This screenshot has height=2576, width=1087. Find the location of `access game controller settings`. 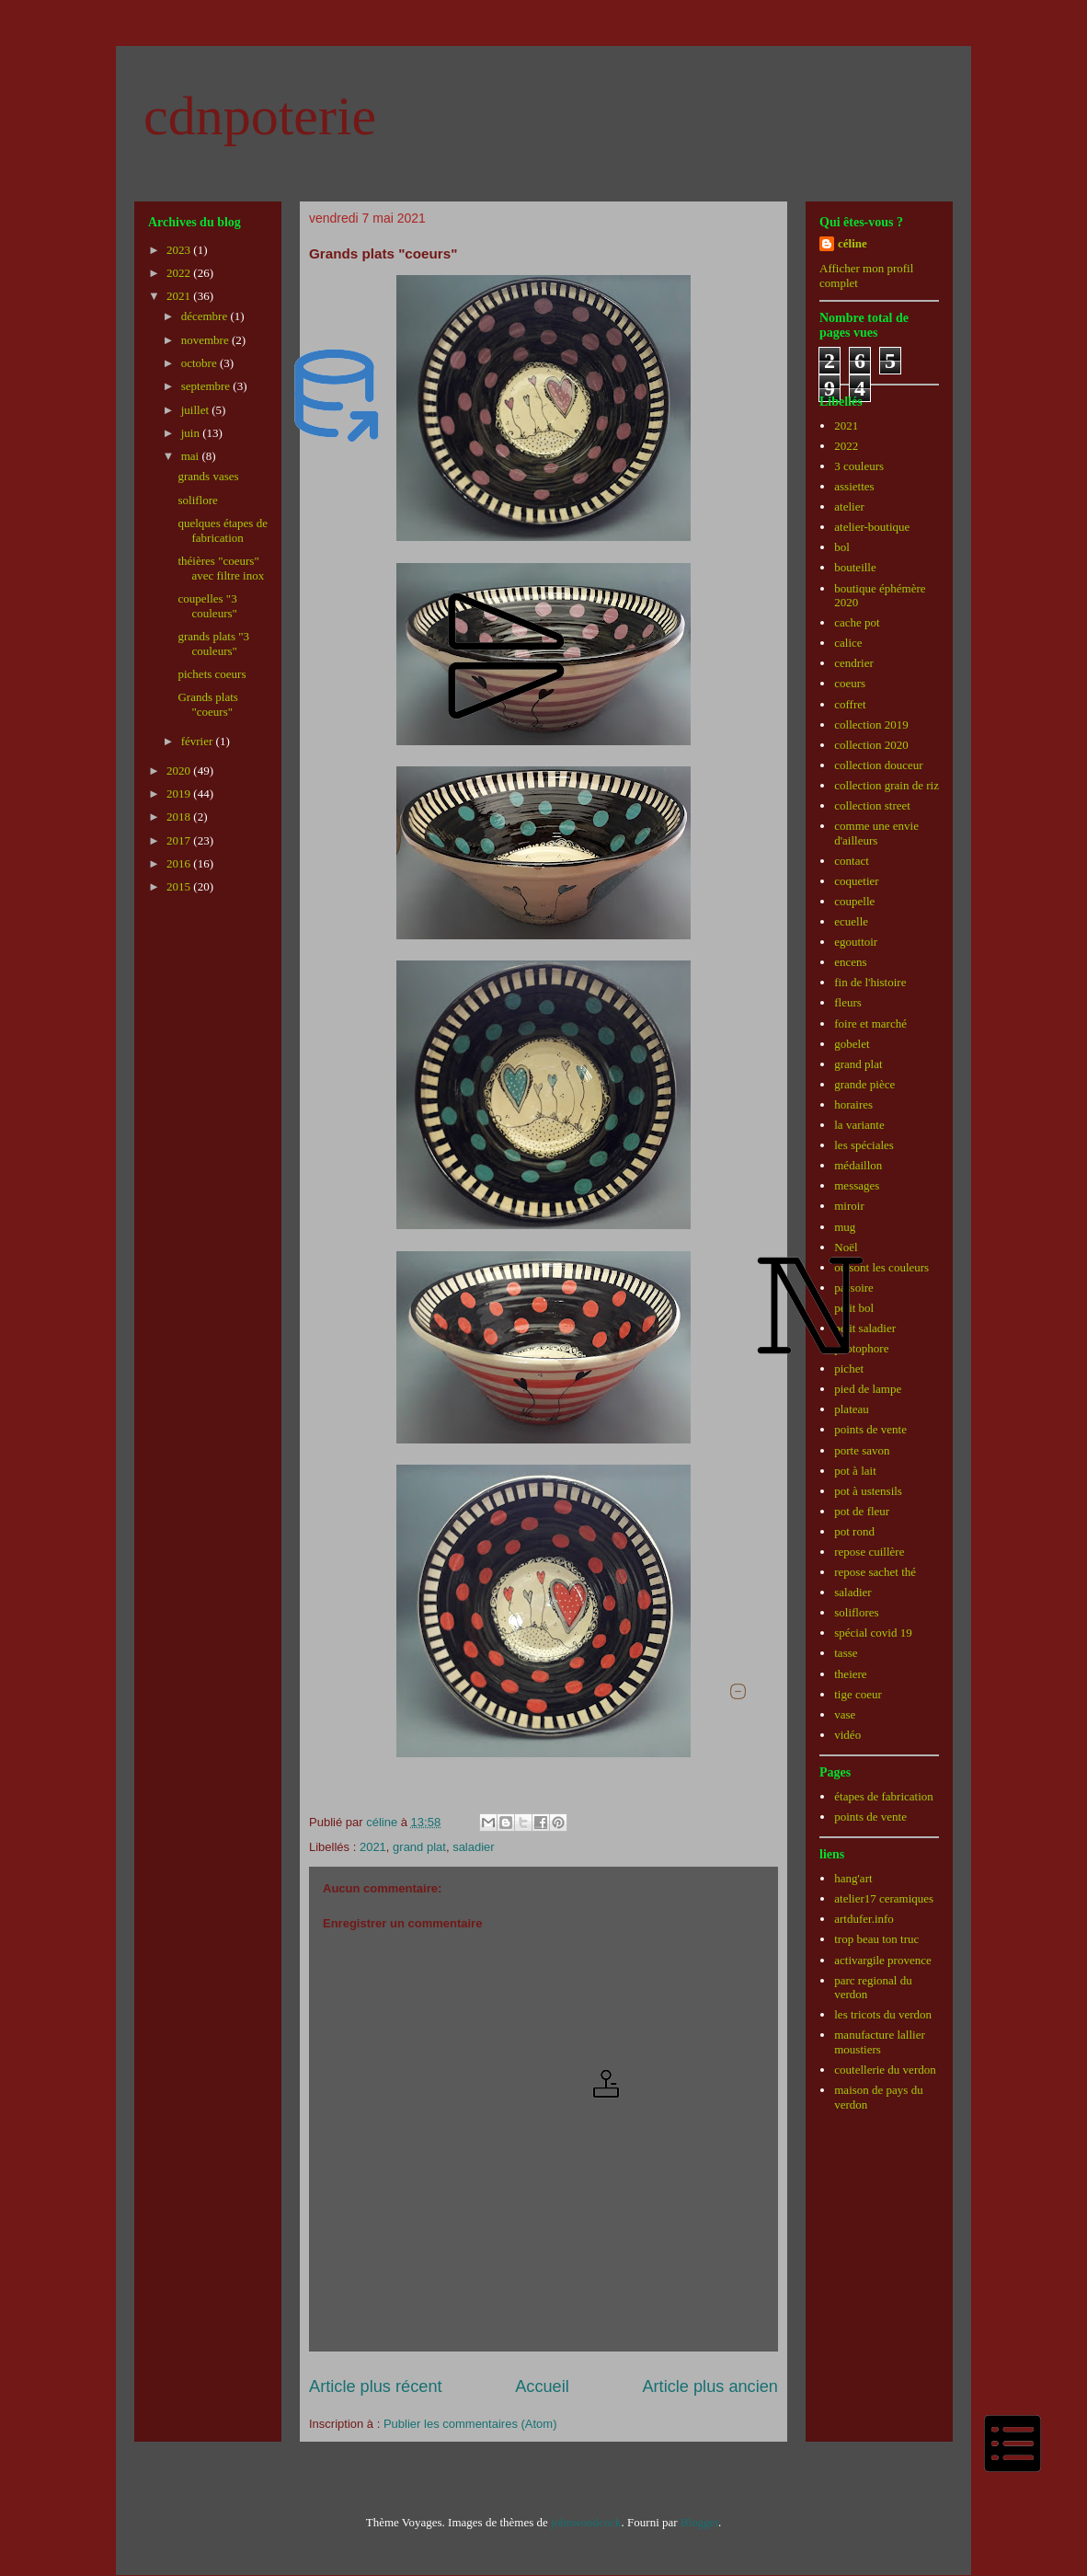

access game controller settings is located at coordinates (606, 2085).